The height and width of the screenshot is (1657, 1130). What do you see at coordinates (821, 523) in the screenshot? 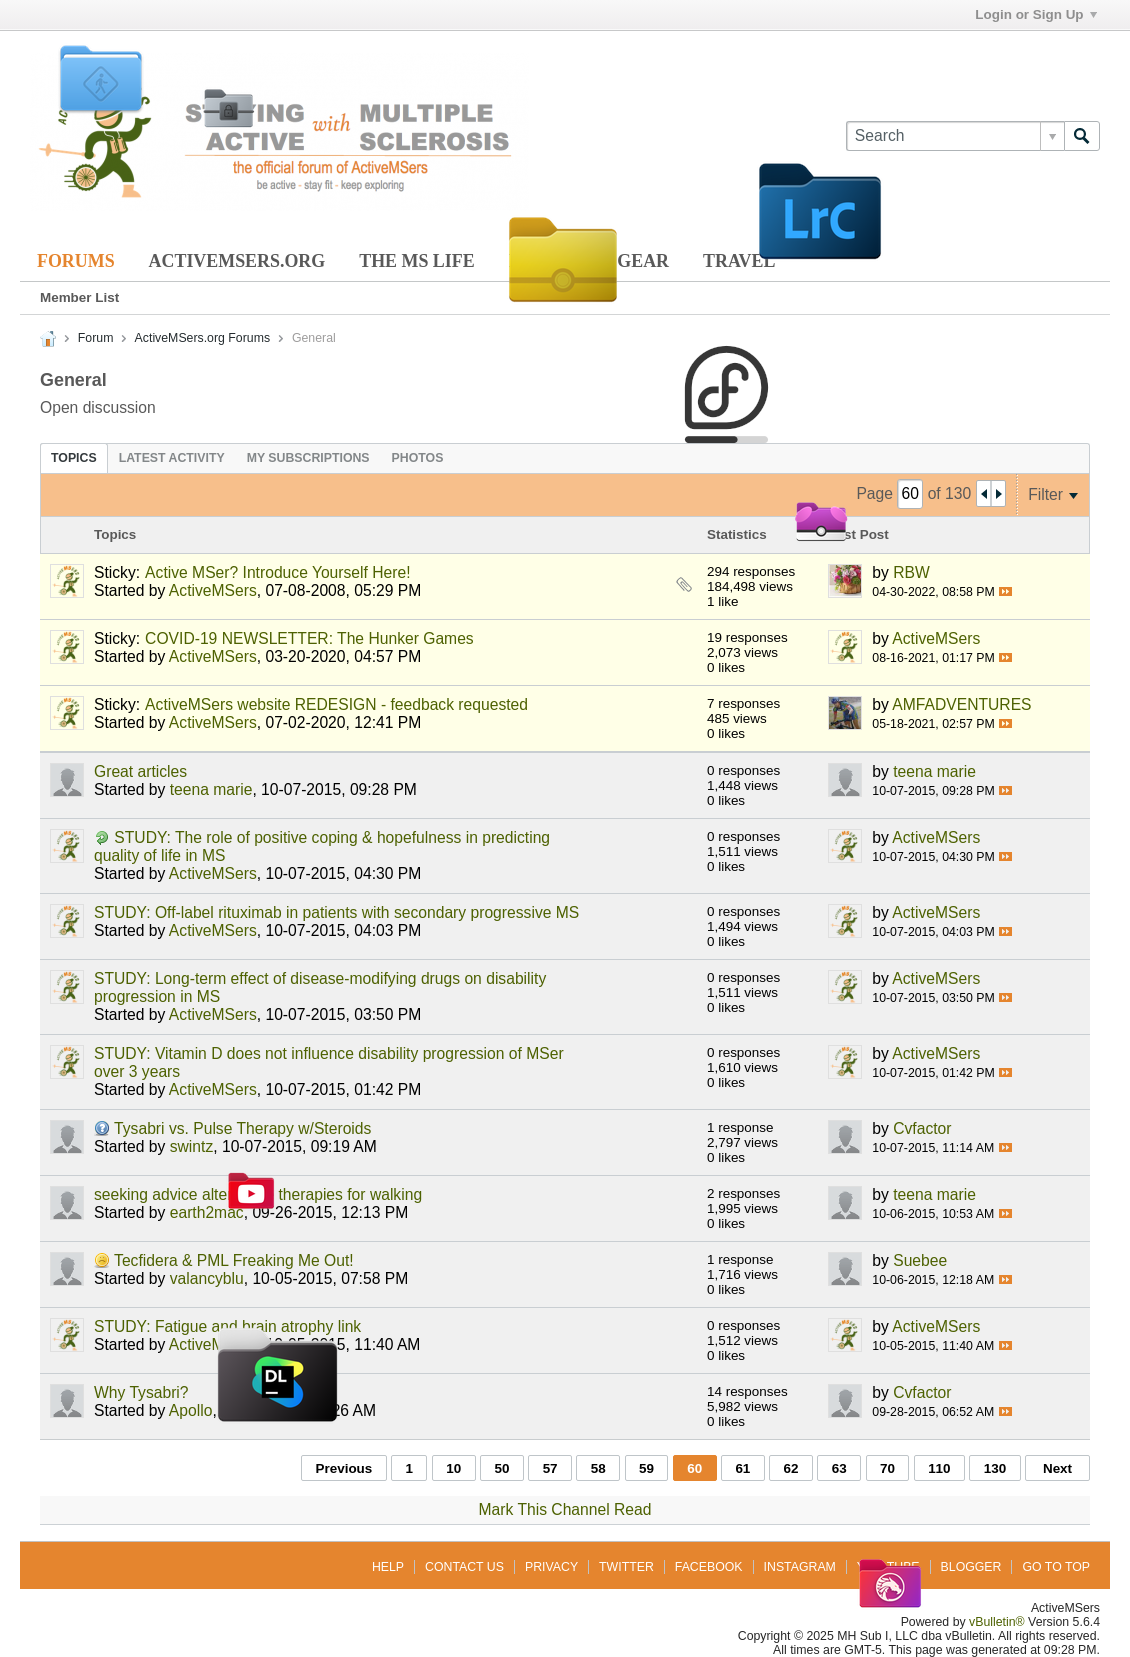
I see `open pokémon master ball themed folder` at bounding box center [821, 523].